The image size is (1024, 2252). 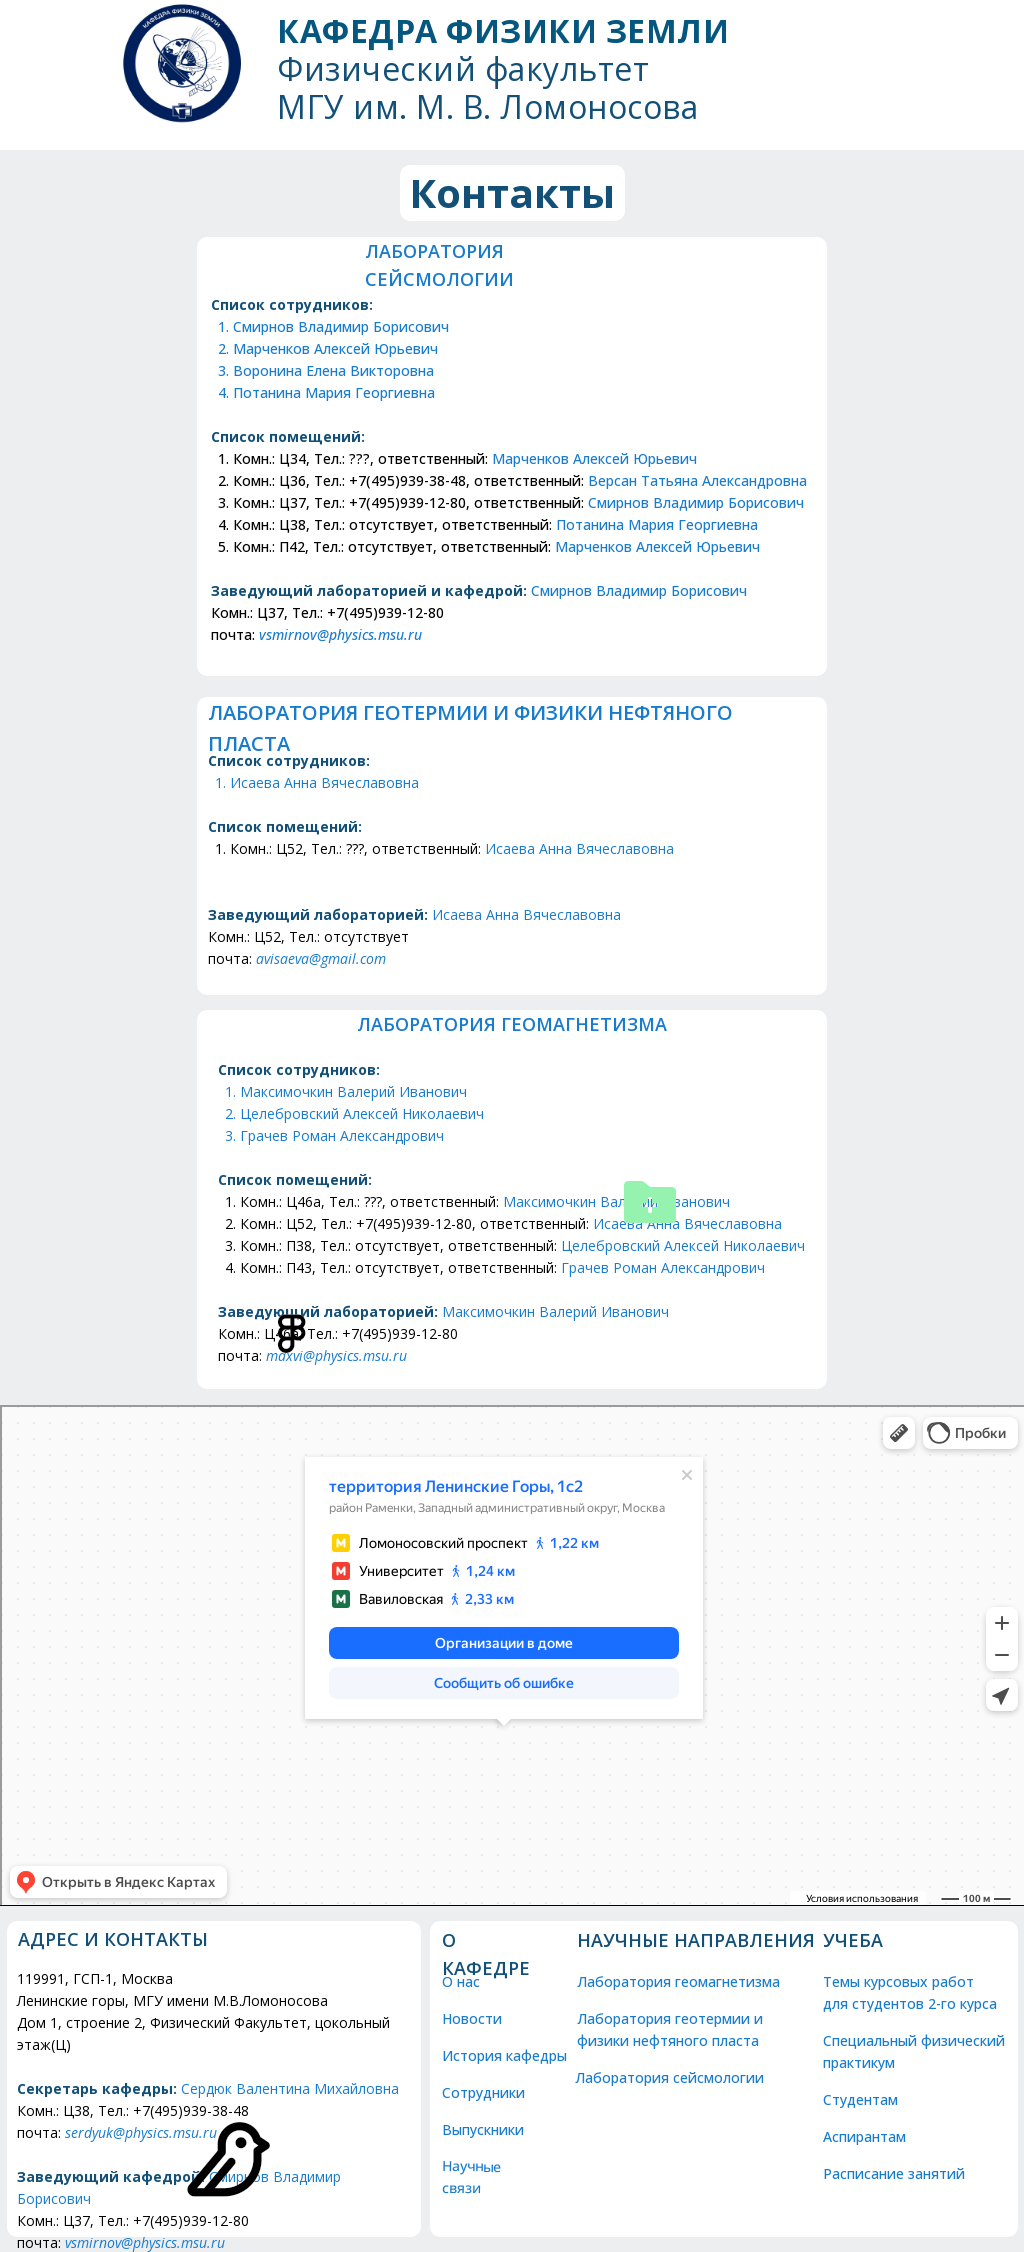 What do you see at coordinates (230, 2162) in the screenshot?
I see `access twitter or social media sharing` at bounding box center [230, 2162].